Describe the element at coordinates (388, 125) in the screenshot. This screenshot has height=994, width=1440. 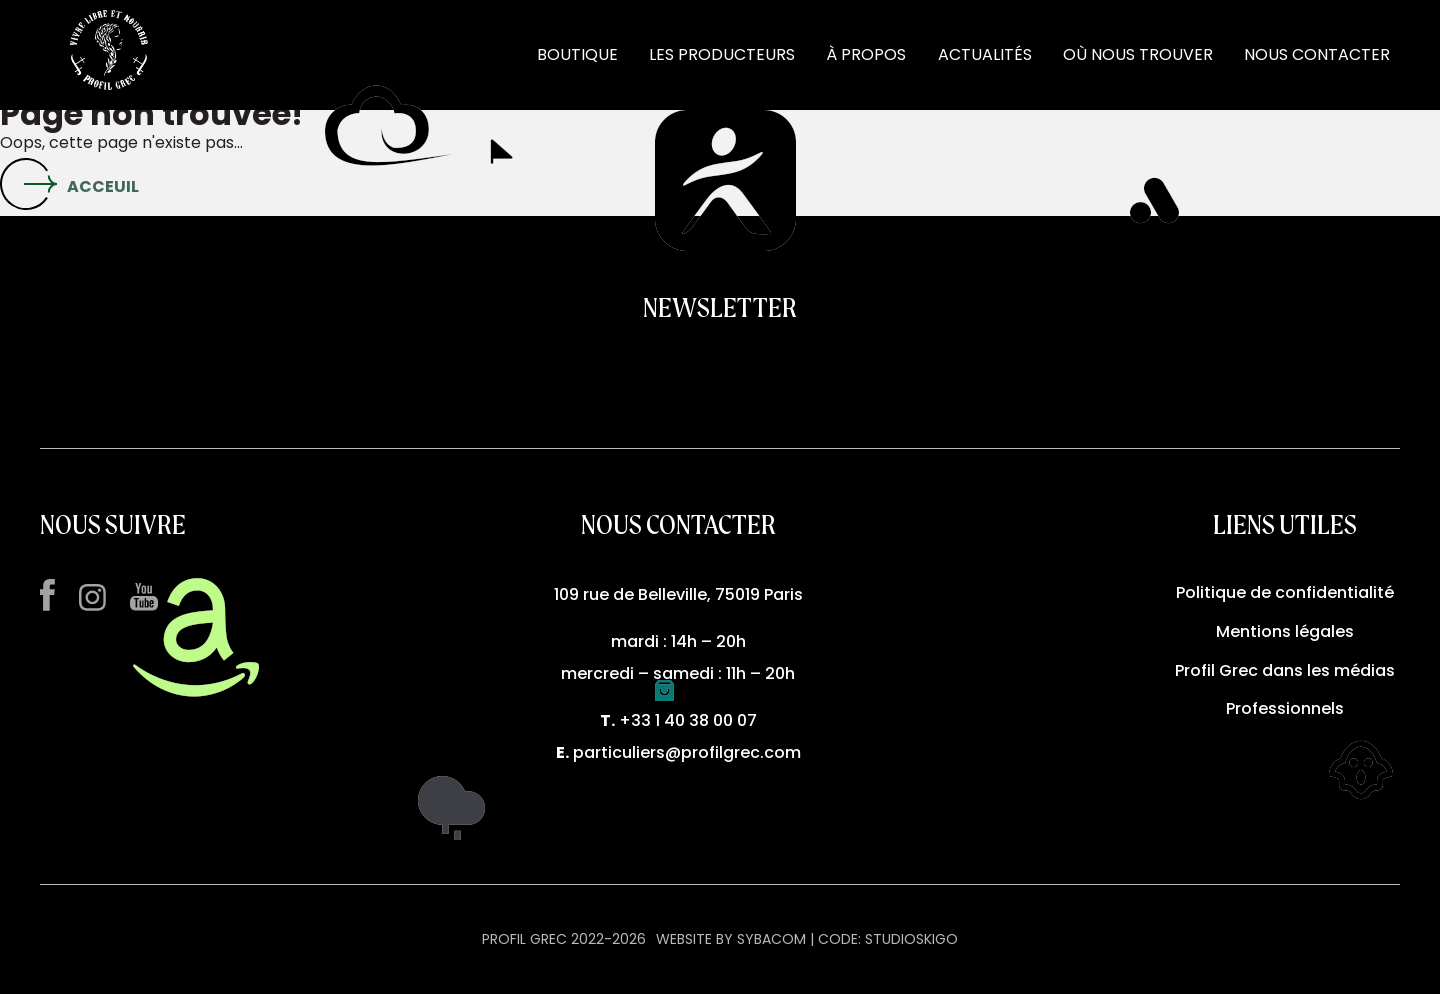
I see `ethers.js library branding or documentation link` at that location.